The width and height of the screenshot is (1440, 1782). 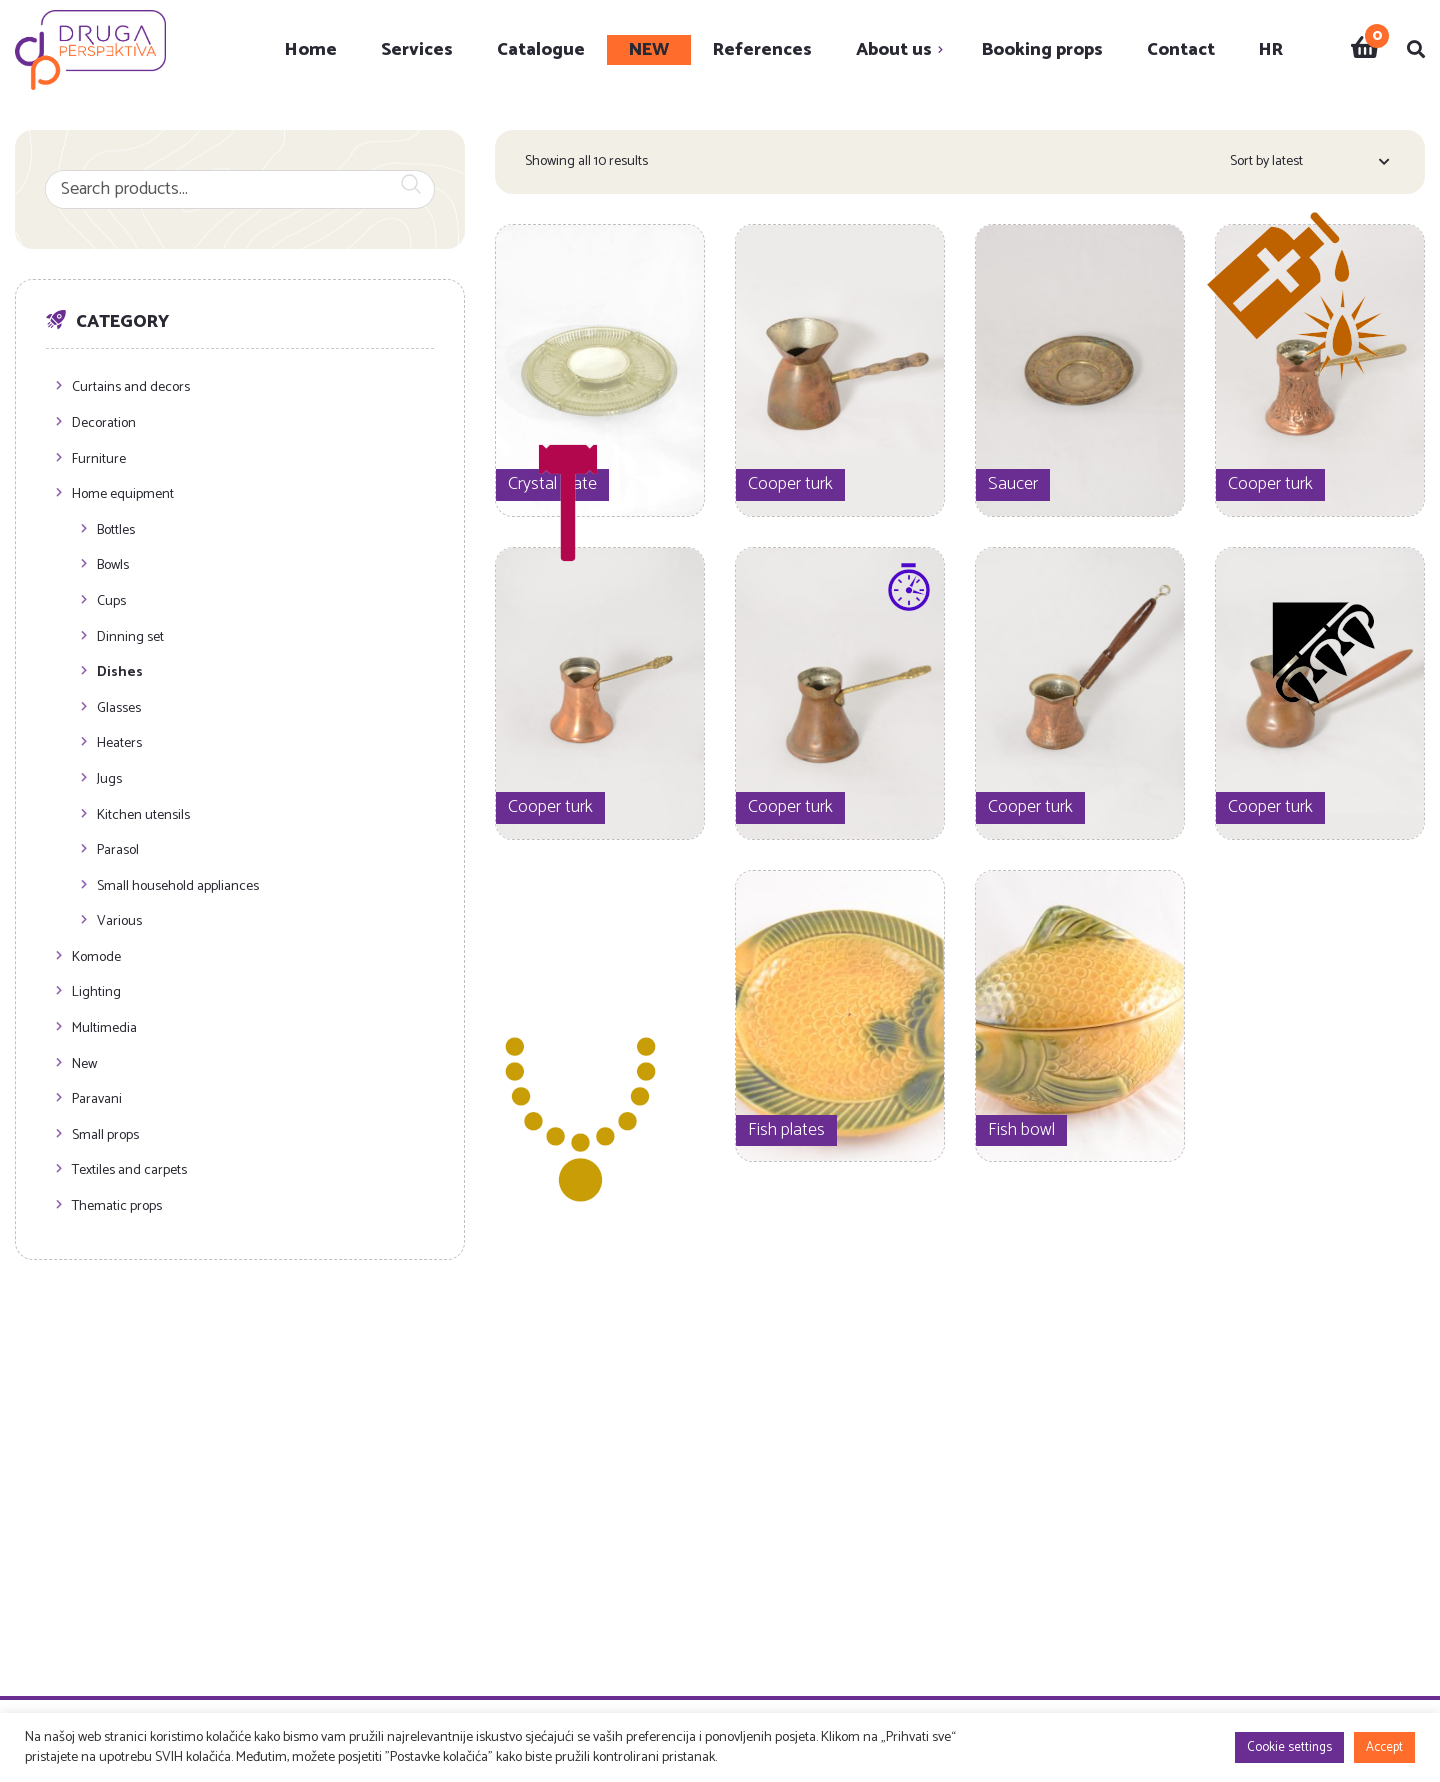 I want to click on launch missile attack or special weapon ability, so click(x=1324, y=653).